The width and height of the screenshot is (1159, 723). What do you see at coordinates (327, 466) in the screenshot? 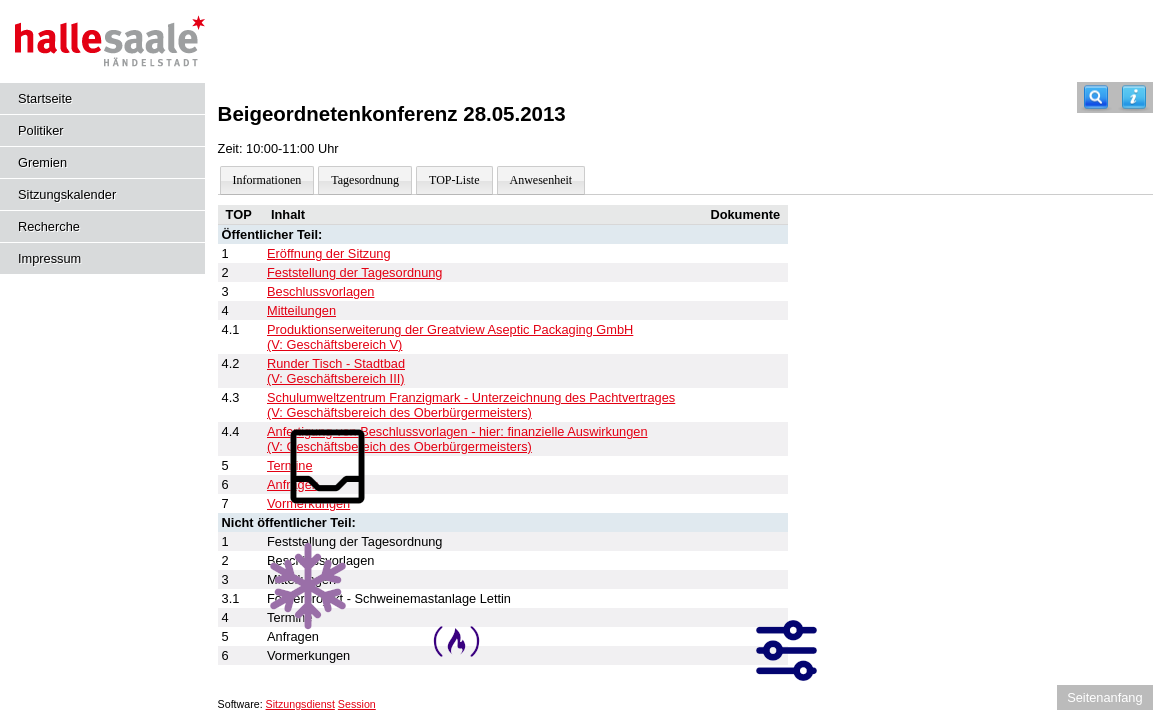
I see `access inbox or incoming items` at bounding box center [327, 466].